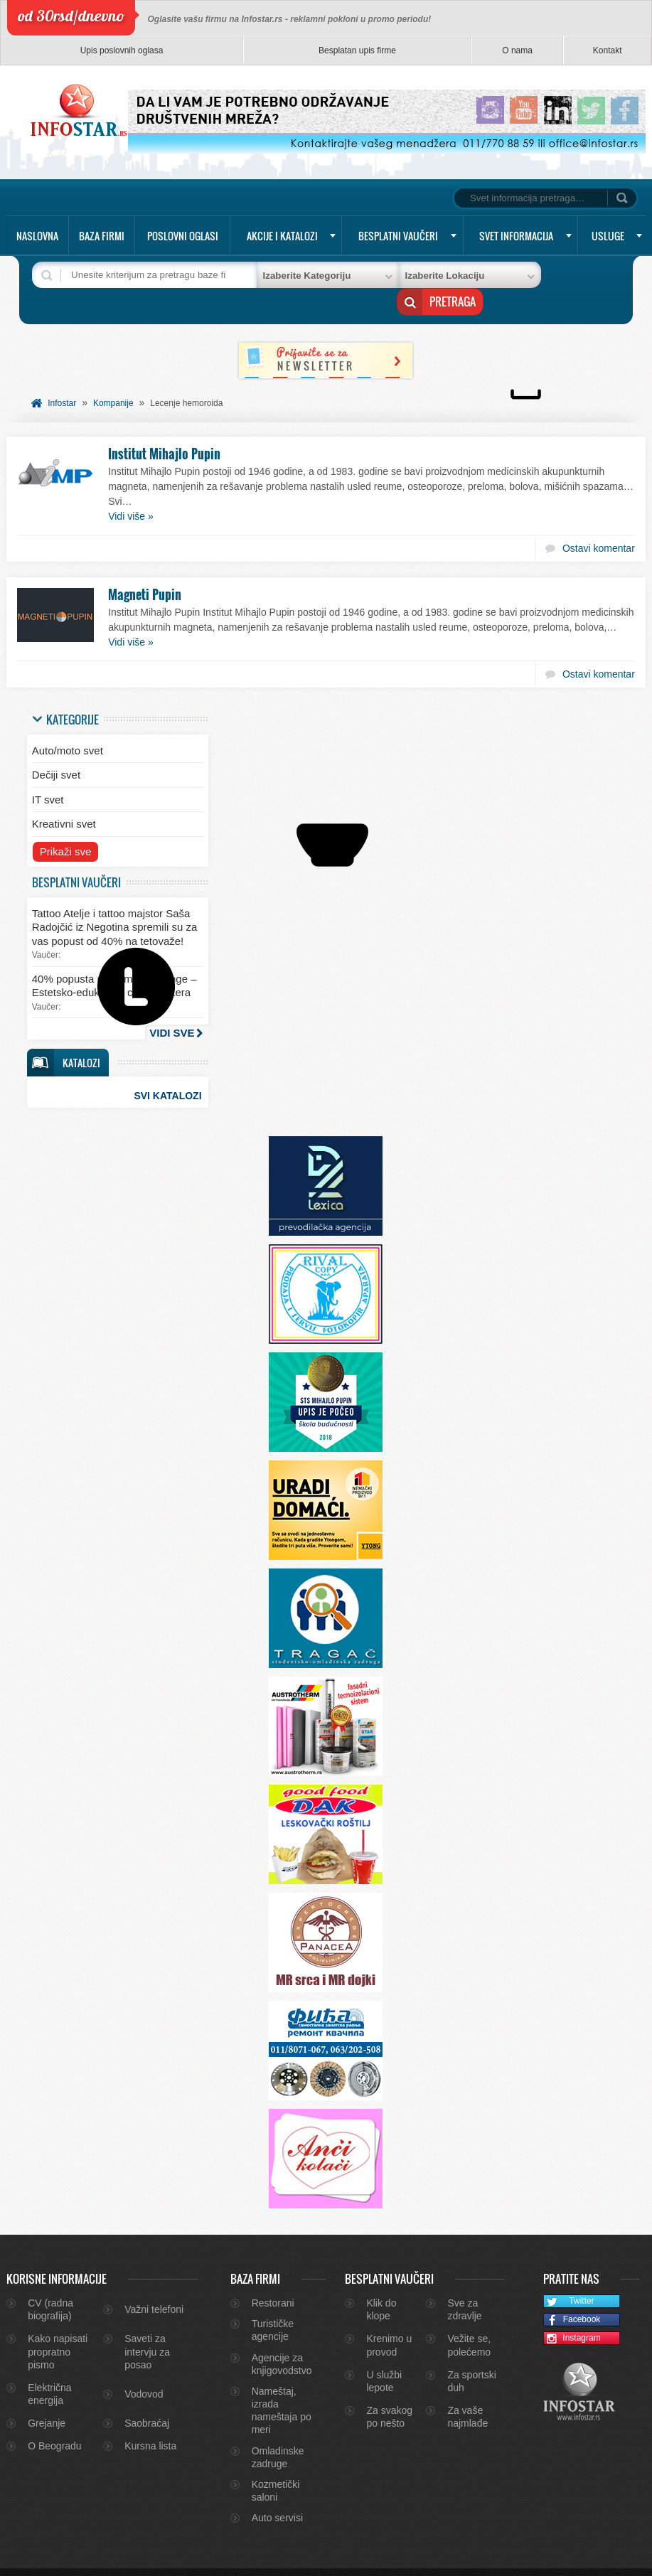 The width and height of the screenshot is (652, 2576). What do you see at coordinates (136, 986) in the screenshot?
I see `indicates an item or category labeled "L"` at bounding box center [136, 986].